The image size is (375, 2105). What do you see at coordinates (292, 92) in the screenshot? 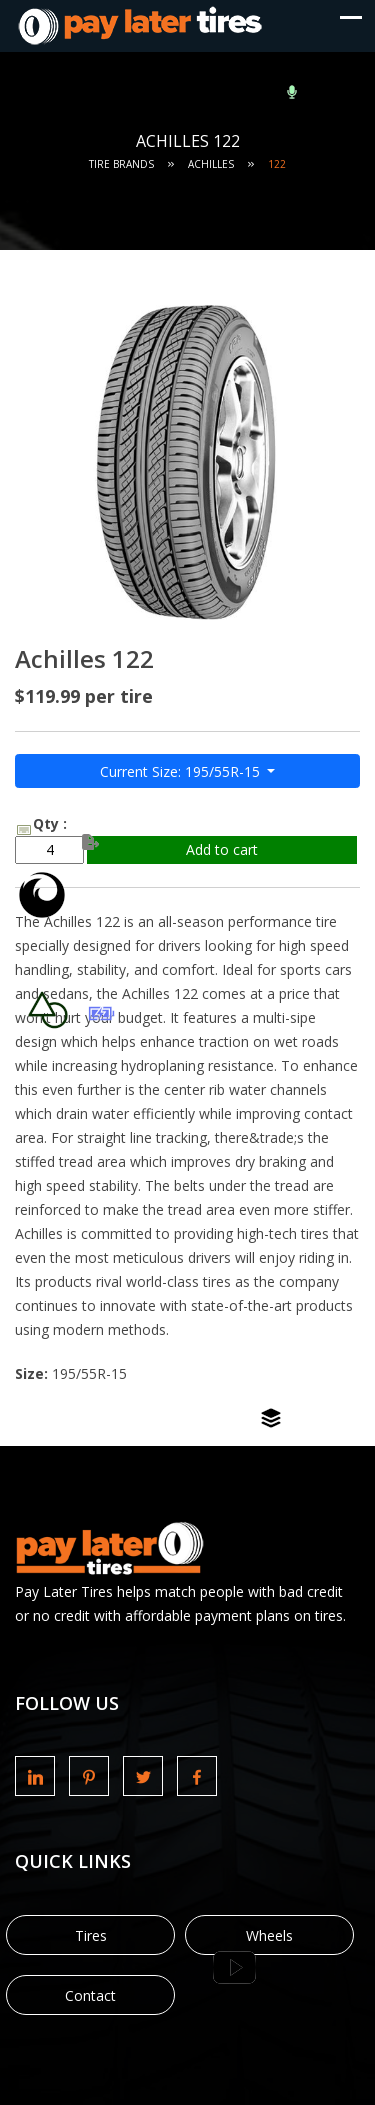
I see `tap to start voice input` at bounding box center [292, 92].